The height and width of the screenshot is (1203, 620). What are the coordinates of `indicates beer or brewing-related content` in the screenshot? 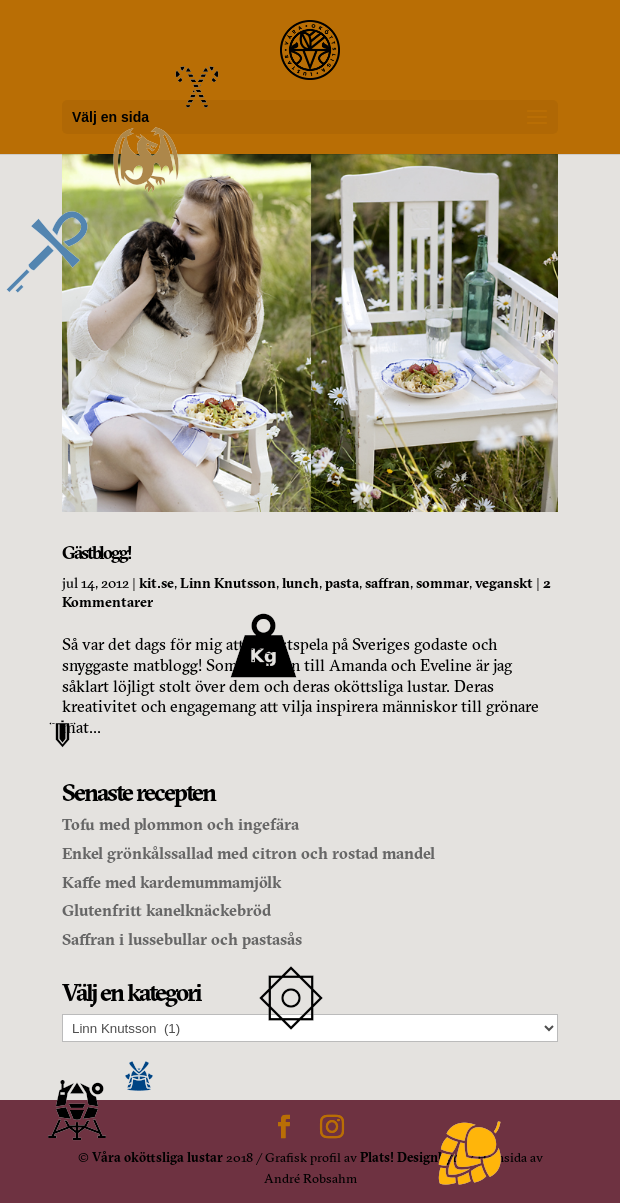 It's located at (470, 1153).